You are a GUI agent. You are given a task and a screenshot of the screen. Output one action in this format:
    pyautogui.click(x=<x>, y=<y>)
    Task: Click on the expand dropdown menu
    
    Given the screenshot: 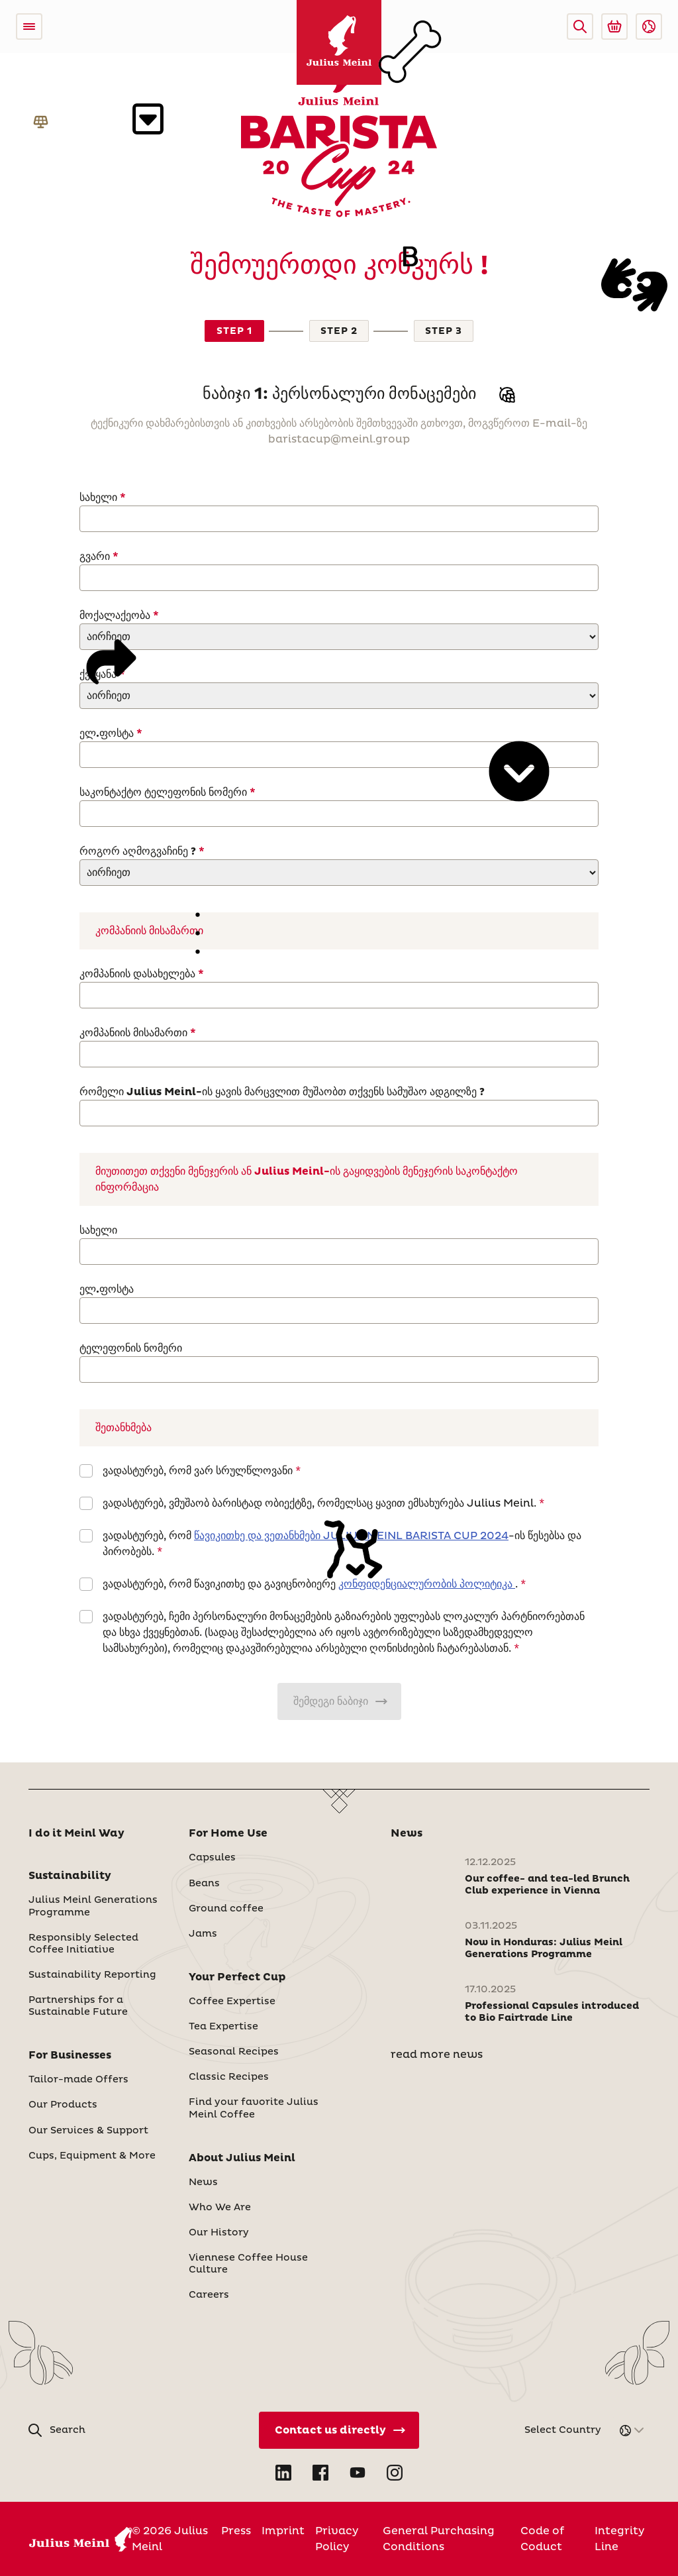 What is the action you would take?
    pyautogui.click(x=148, y=119)
    